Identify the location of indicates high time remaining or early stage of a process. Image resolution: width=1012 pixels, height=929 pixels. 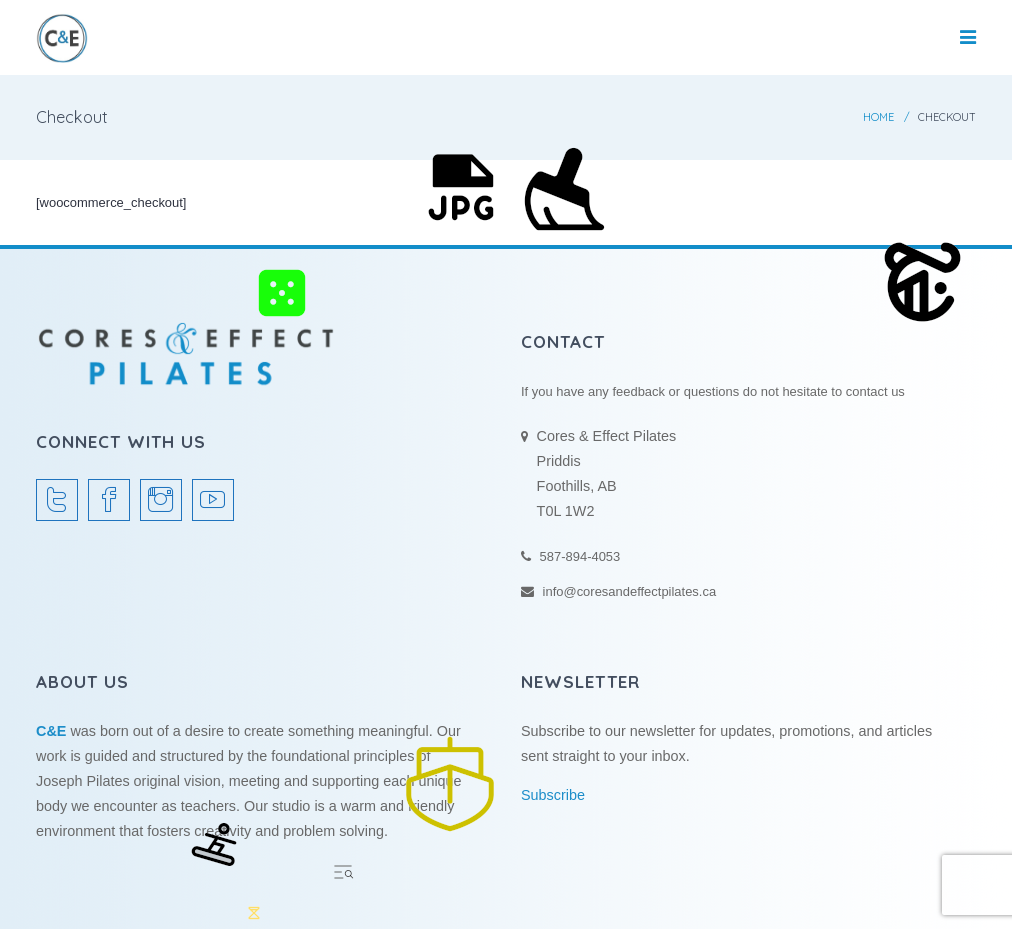
(254, 913).